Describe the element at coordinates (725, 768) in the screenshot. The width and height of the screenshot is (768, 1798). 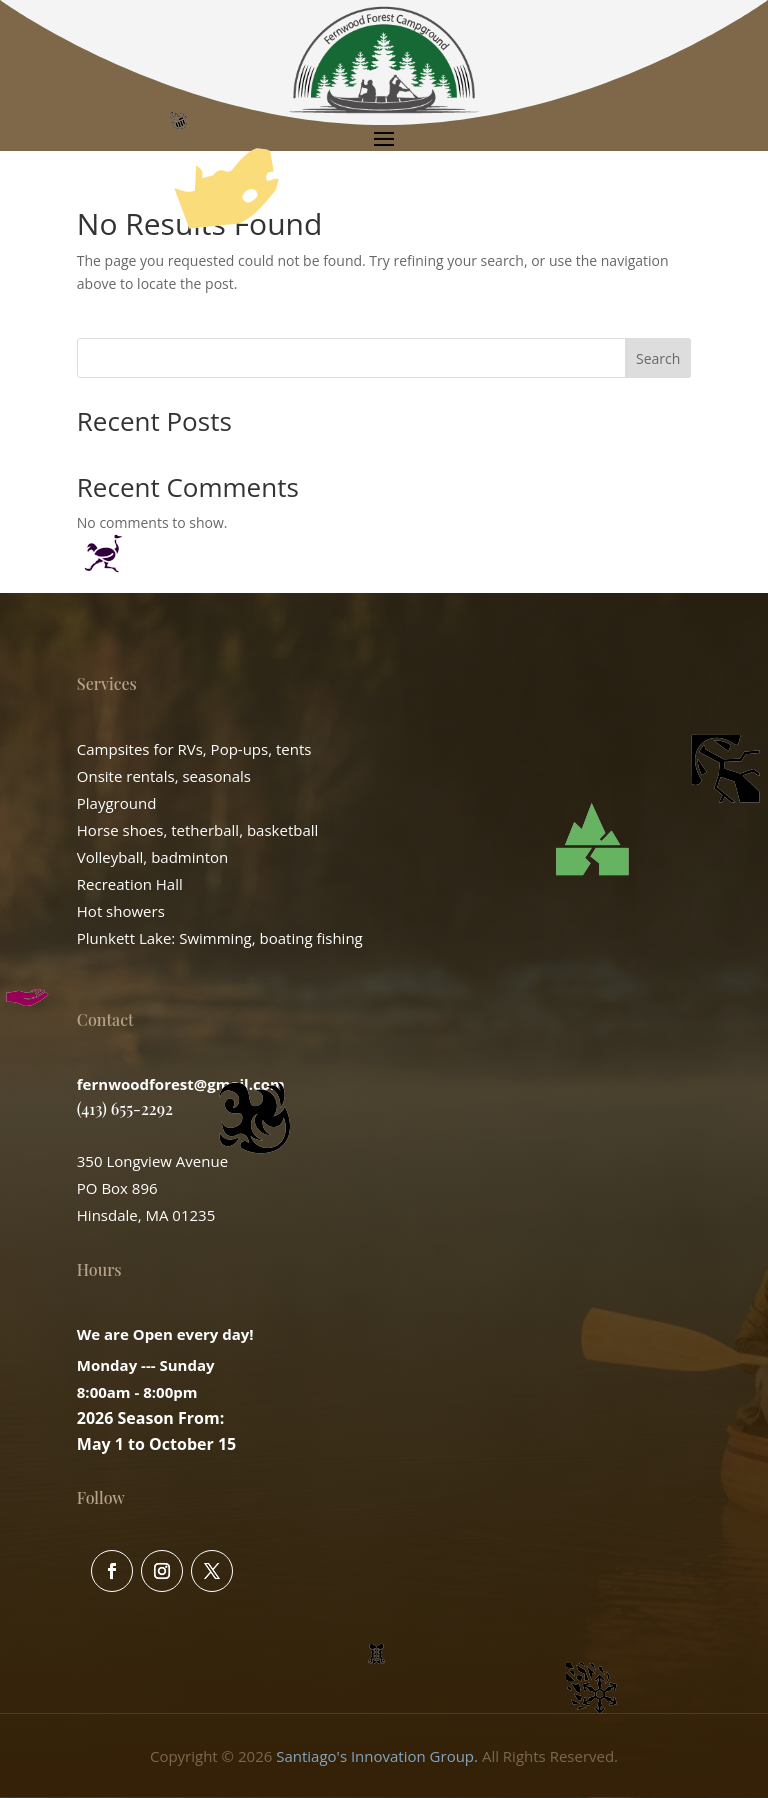
I see `activate a power-up or special ability` at that location.